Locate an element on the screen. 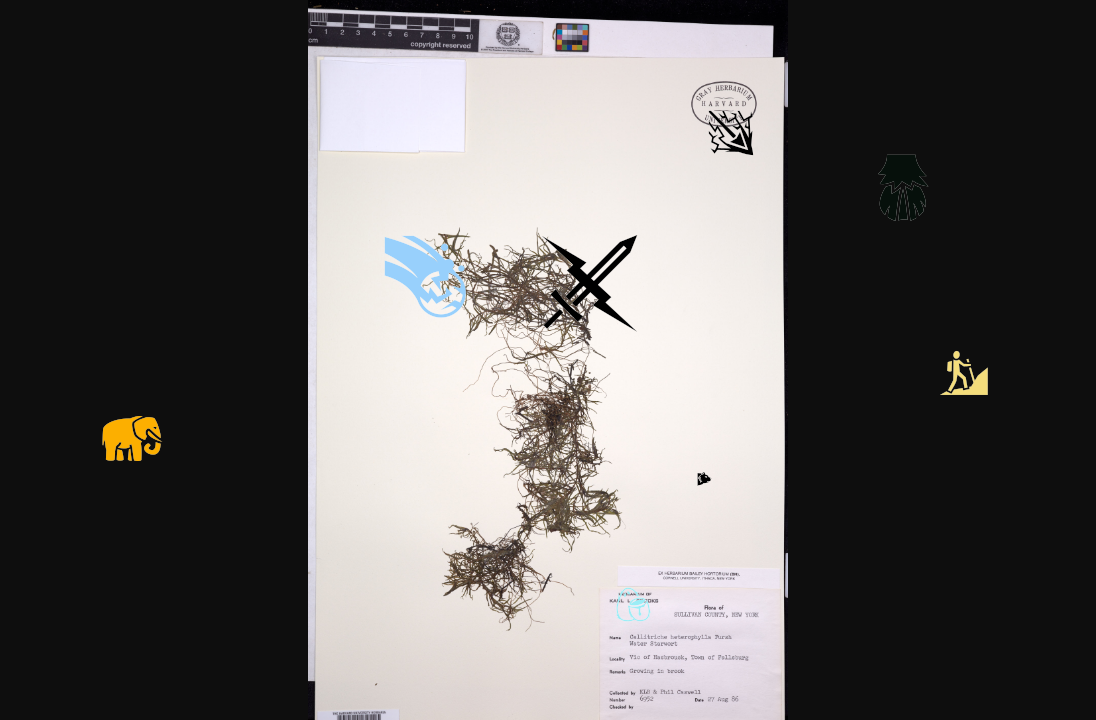  indicates horse or equine-related content is located at coordinates (903, 188).